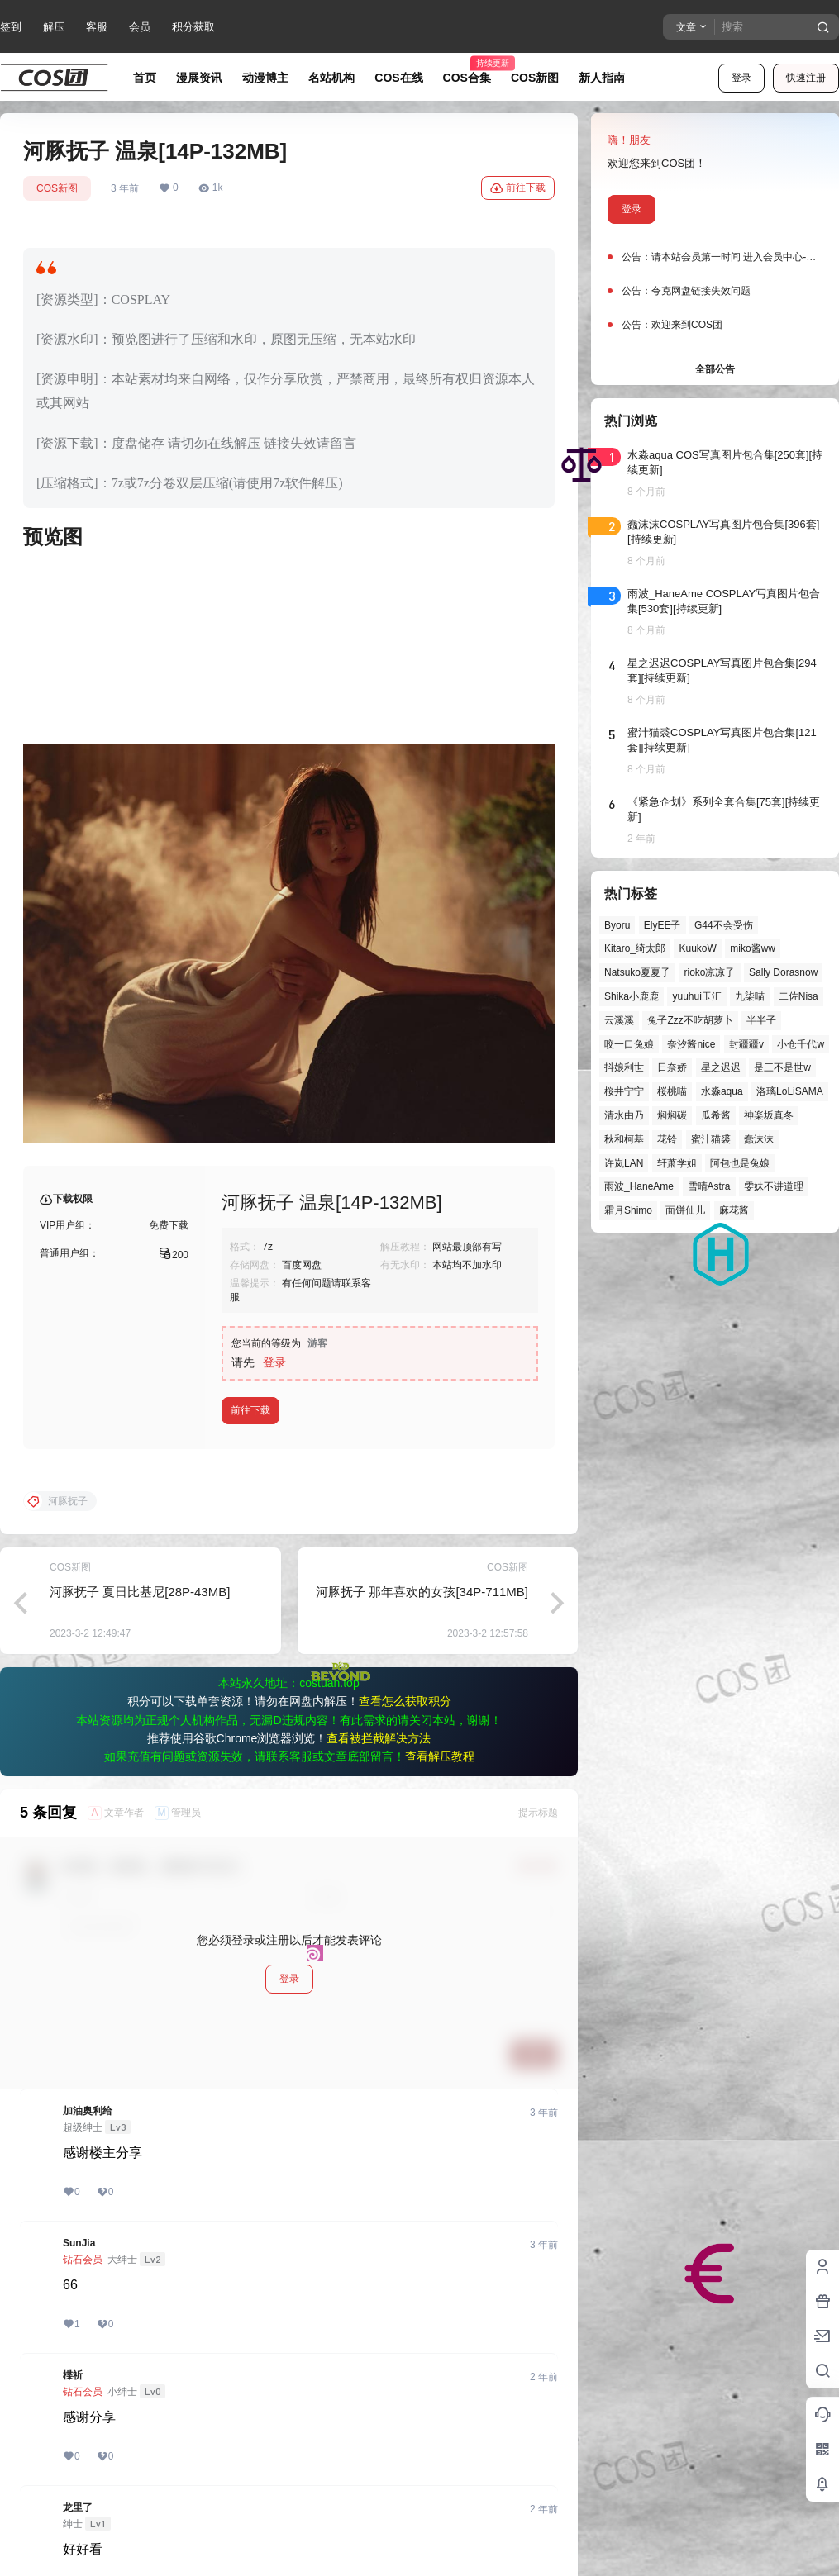  I want to click on Hugo static site generator logo, so click(721, 1254).